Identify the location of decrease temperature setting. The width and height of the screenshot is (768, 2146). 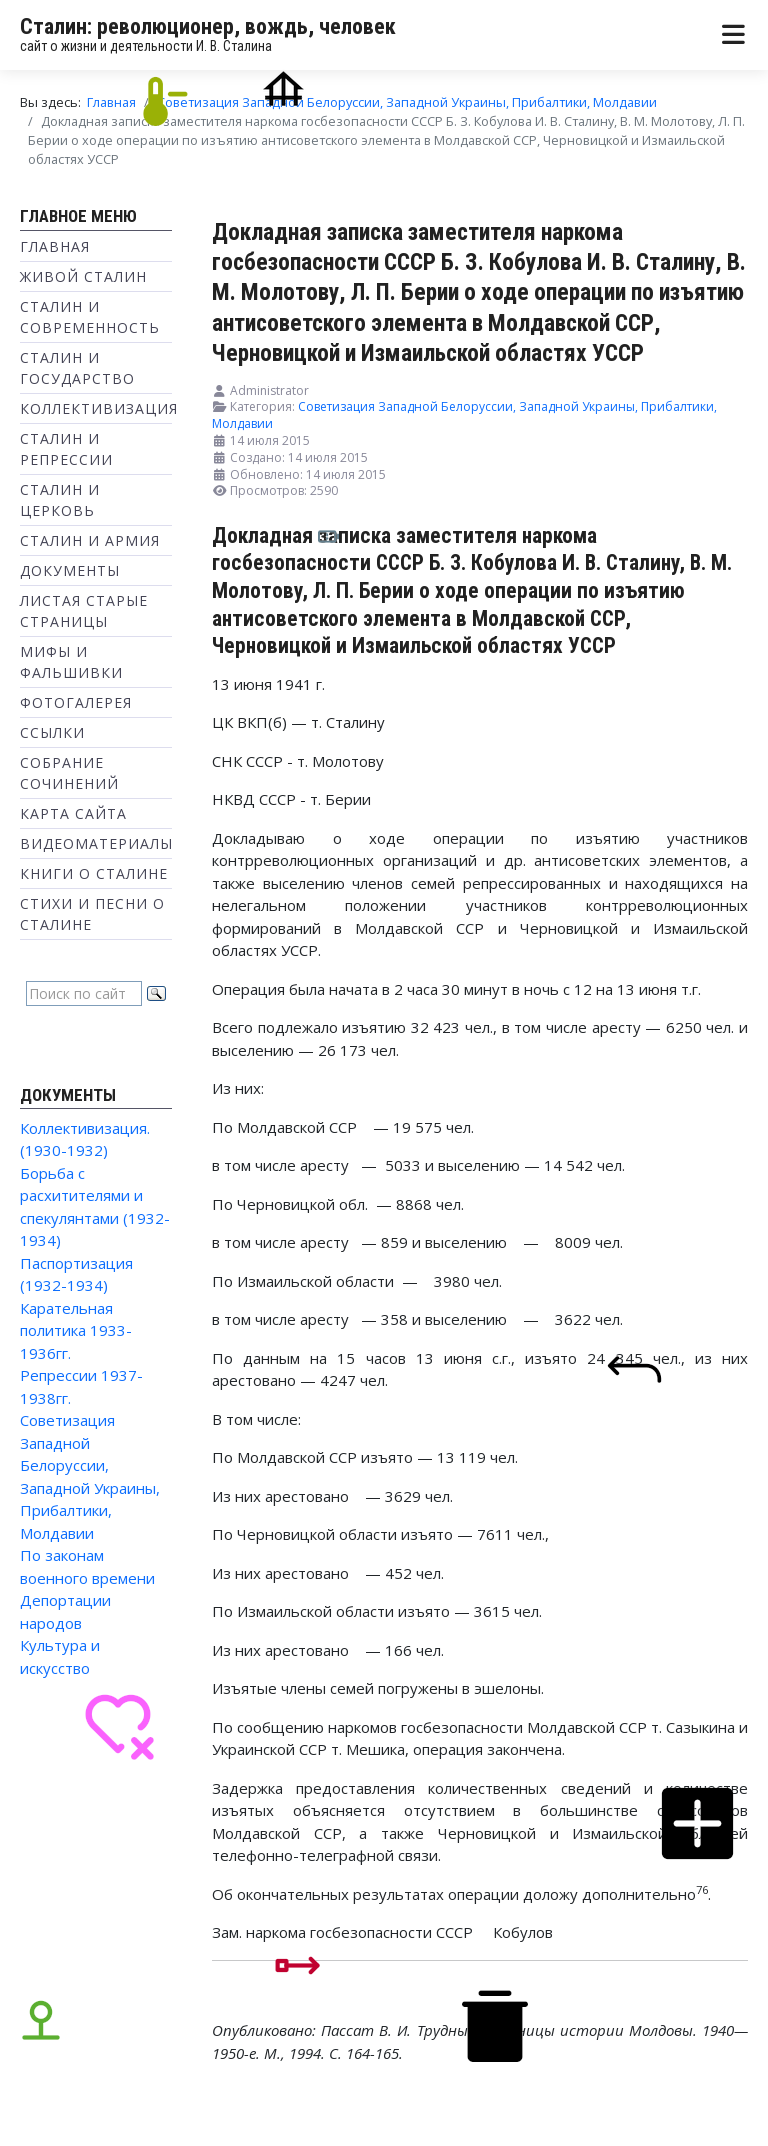
(160, 101).